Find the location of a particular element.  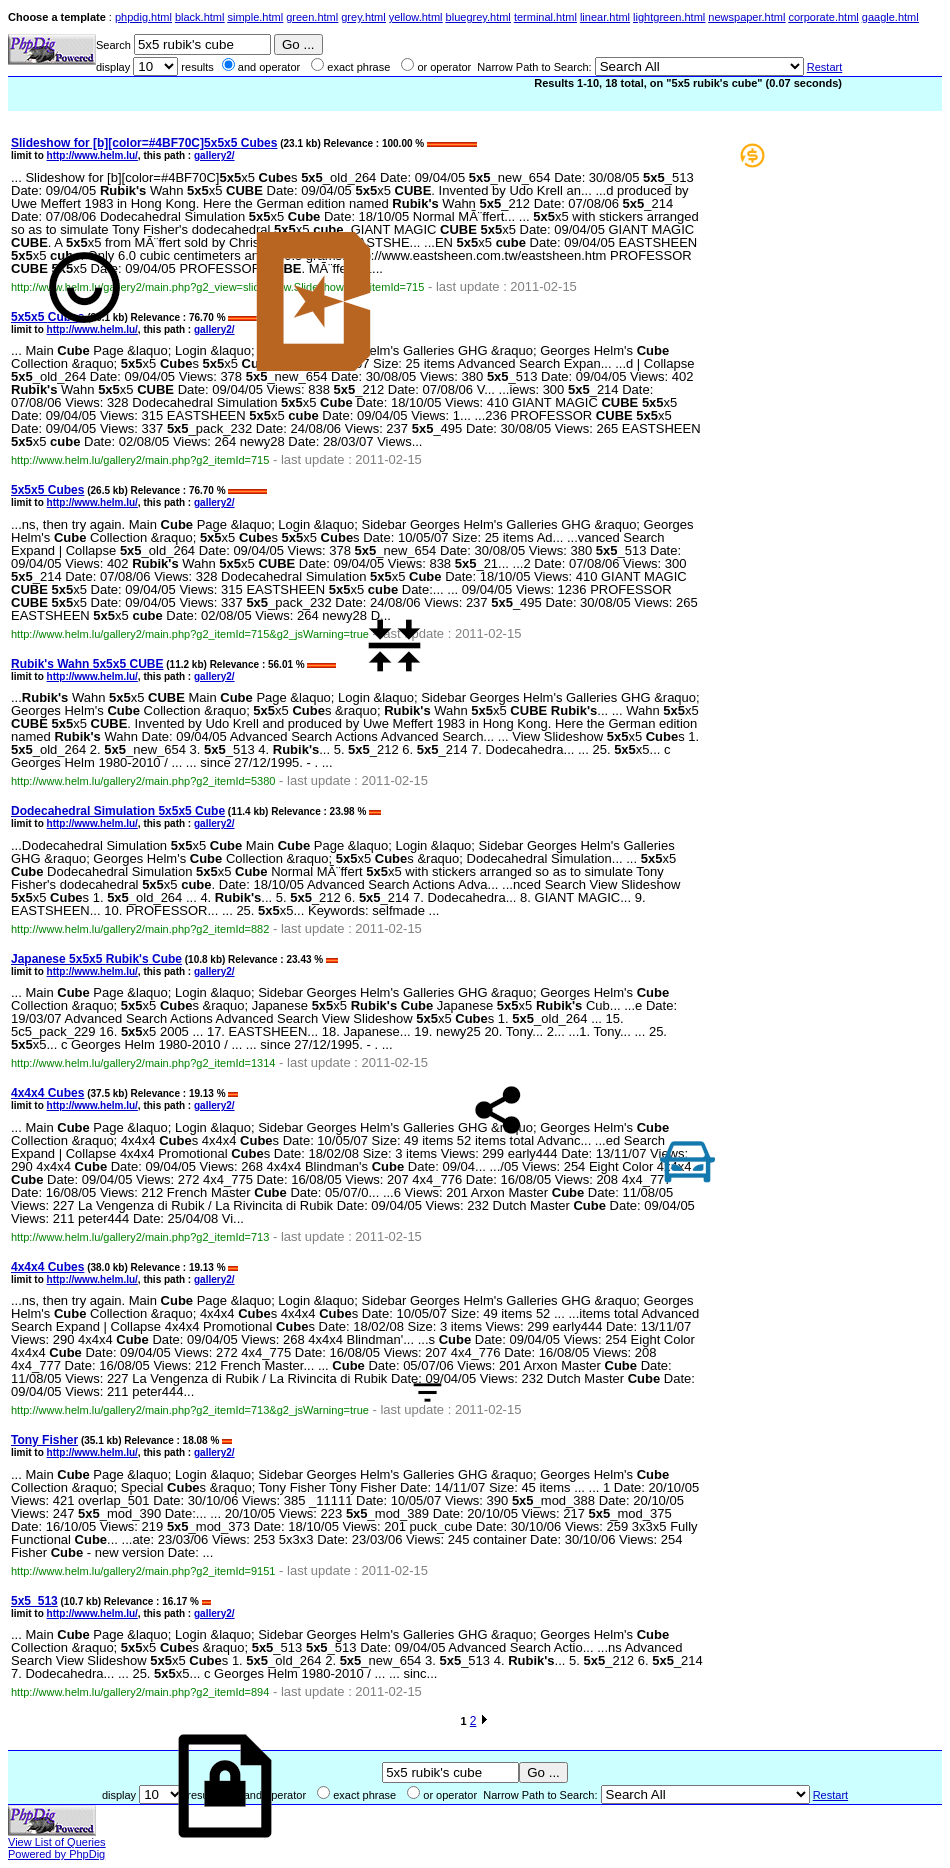

align objects vertically to center is located at coordinates (394, 645).